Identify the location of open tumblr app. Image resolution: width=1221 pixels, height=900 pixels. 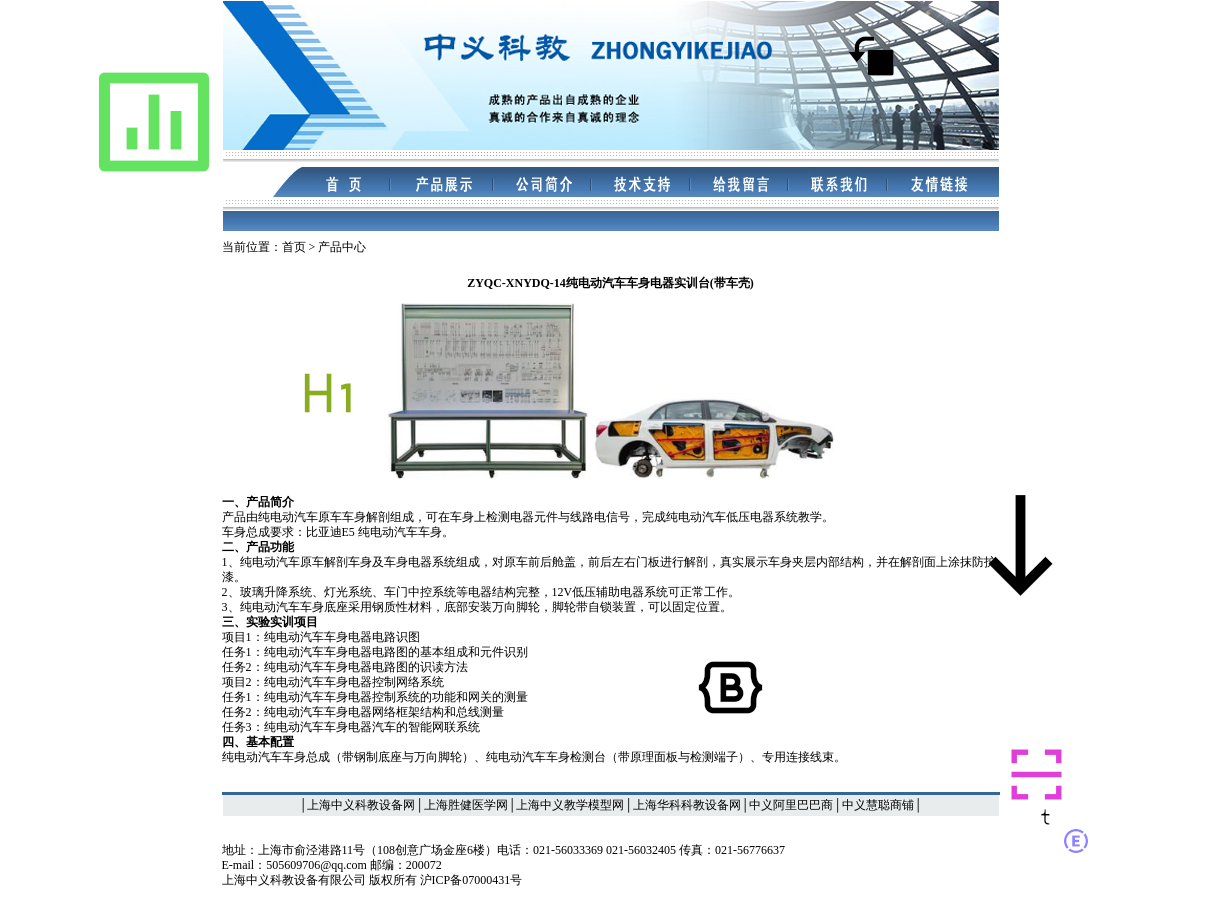
(1045, 817).